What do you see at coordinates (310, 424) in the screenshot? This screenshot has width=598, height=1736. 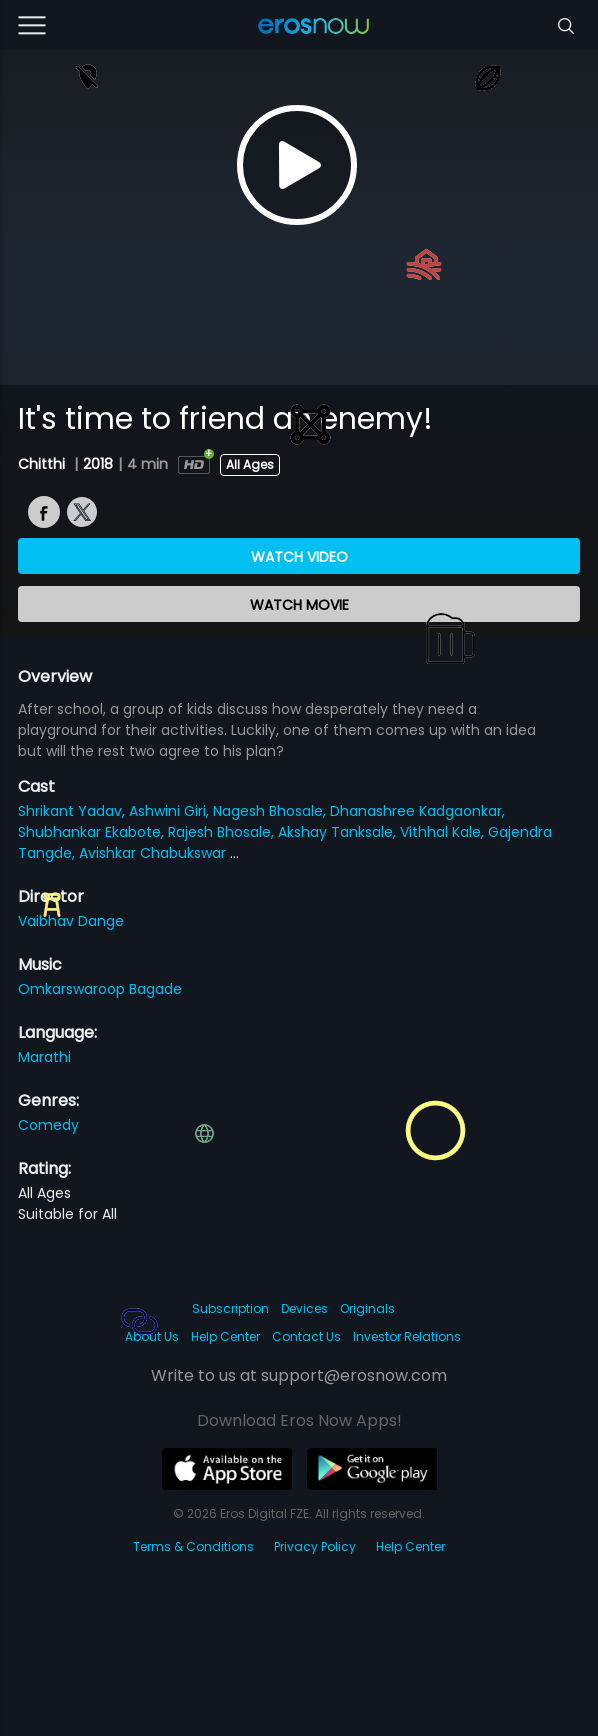 I see `view full network topology` at bounding box center [310, 424].